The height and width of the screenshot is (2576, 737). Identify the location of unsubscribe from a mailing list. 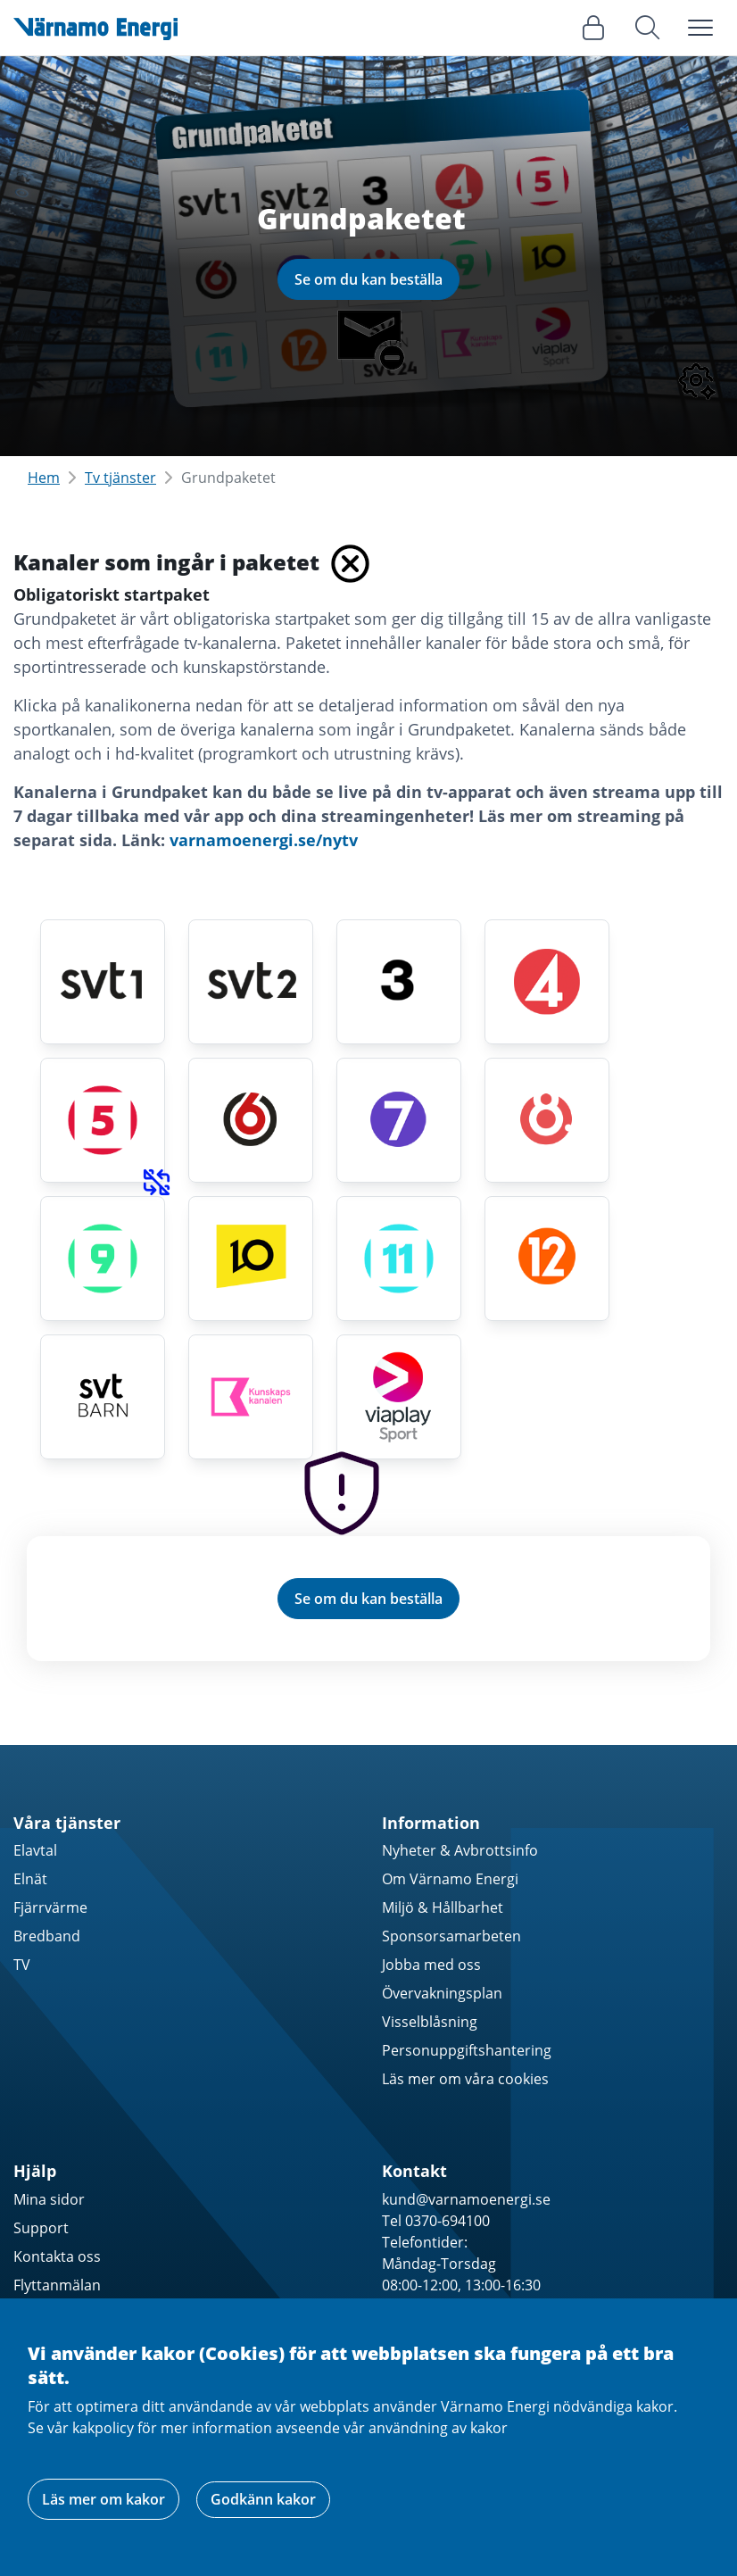
(369, 342).